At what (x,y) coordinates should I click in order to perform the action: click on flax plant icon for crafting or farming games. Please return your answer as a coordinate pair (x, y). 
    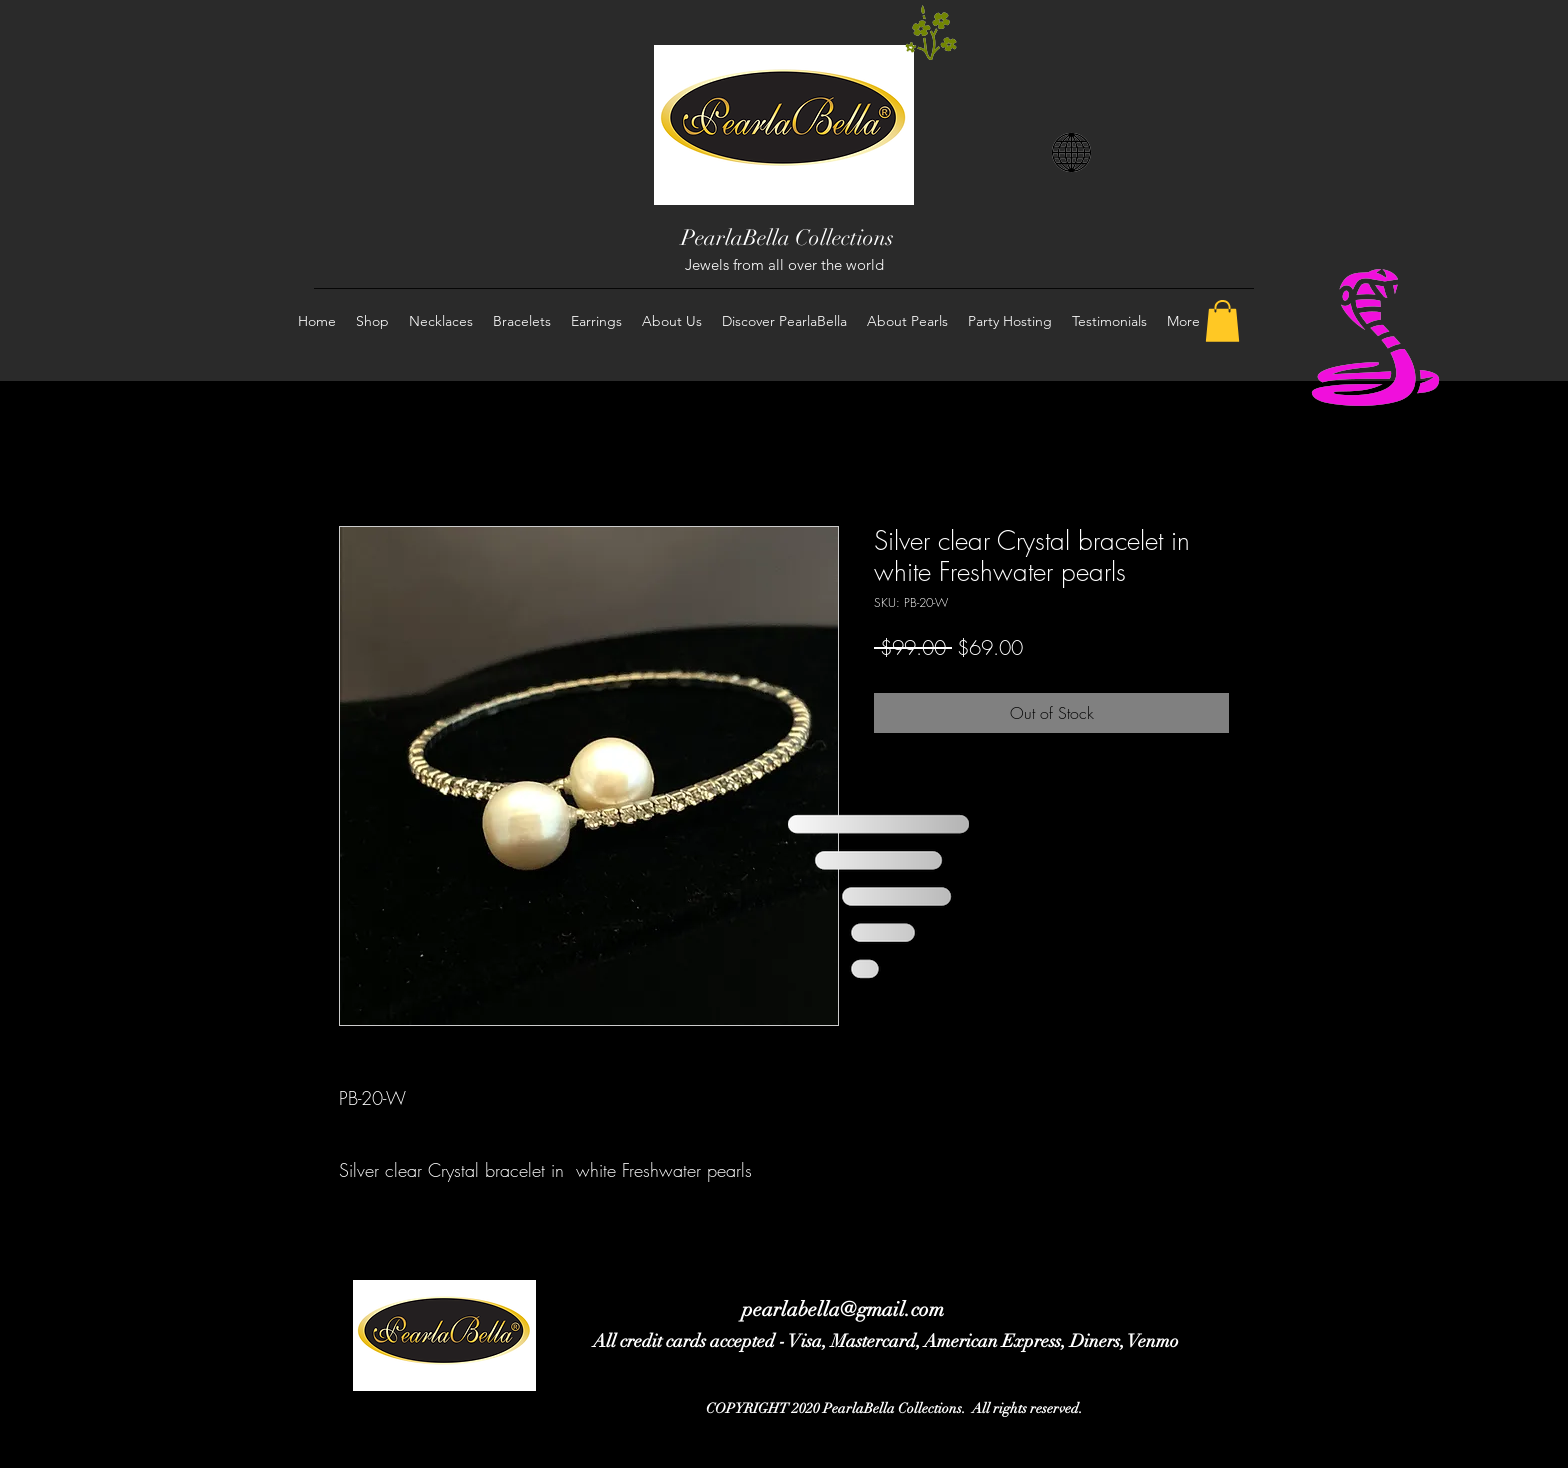
    Looking at the image, I should click on (931, 32).